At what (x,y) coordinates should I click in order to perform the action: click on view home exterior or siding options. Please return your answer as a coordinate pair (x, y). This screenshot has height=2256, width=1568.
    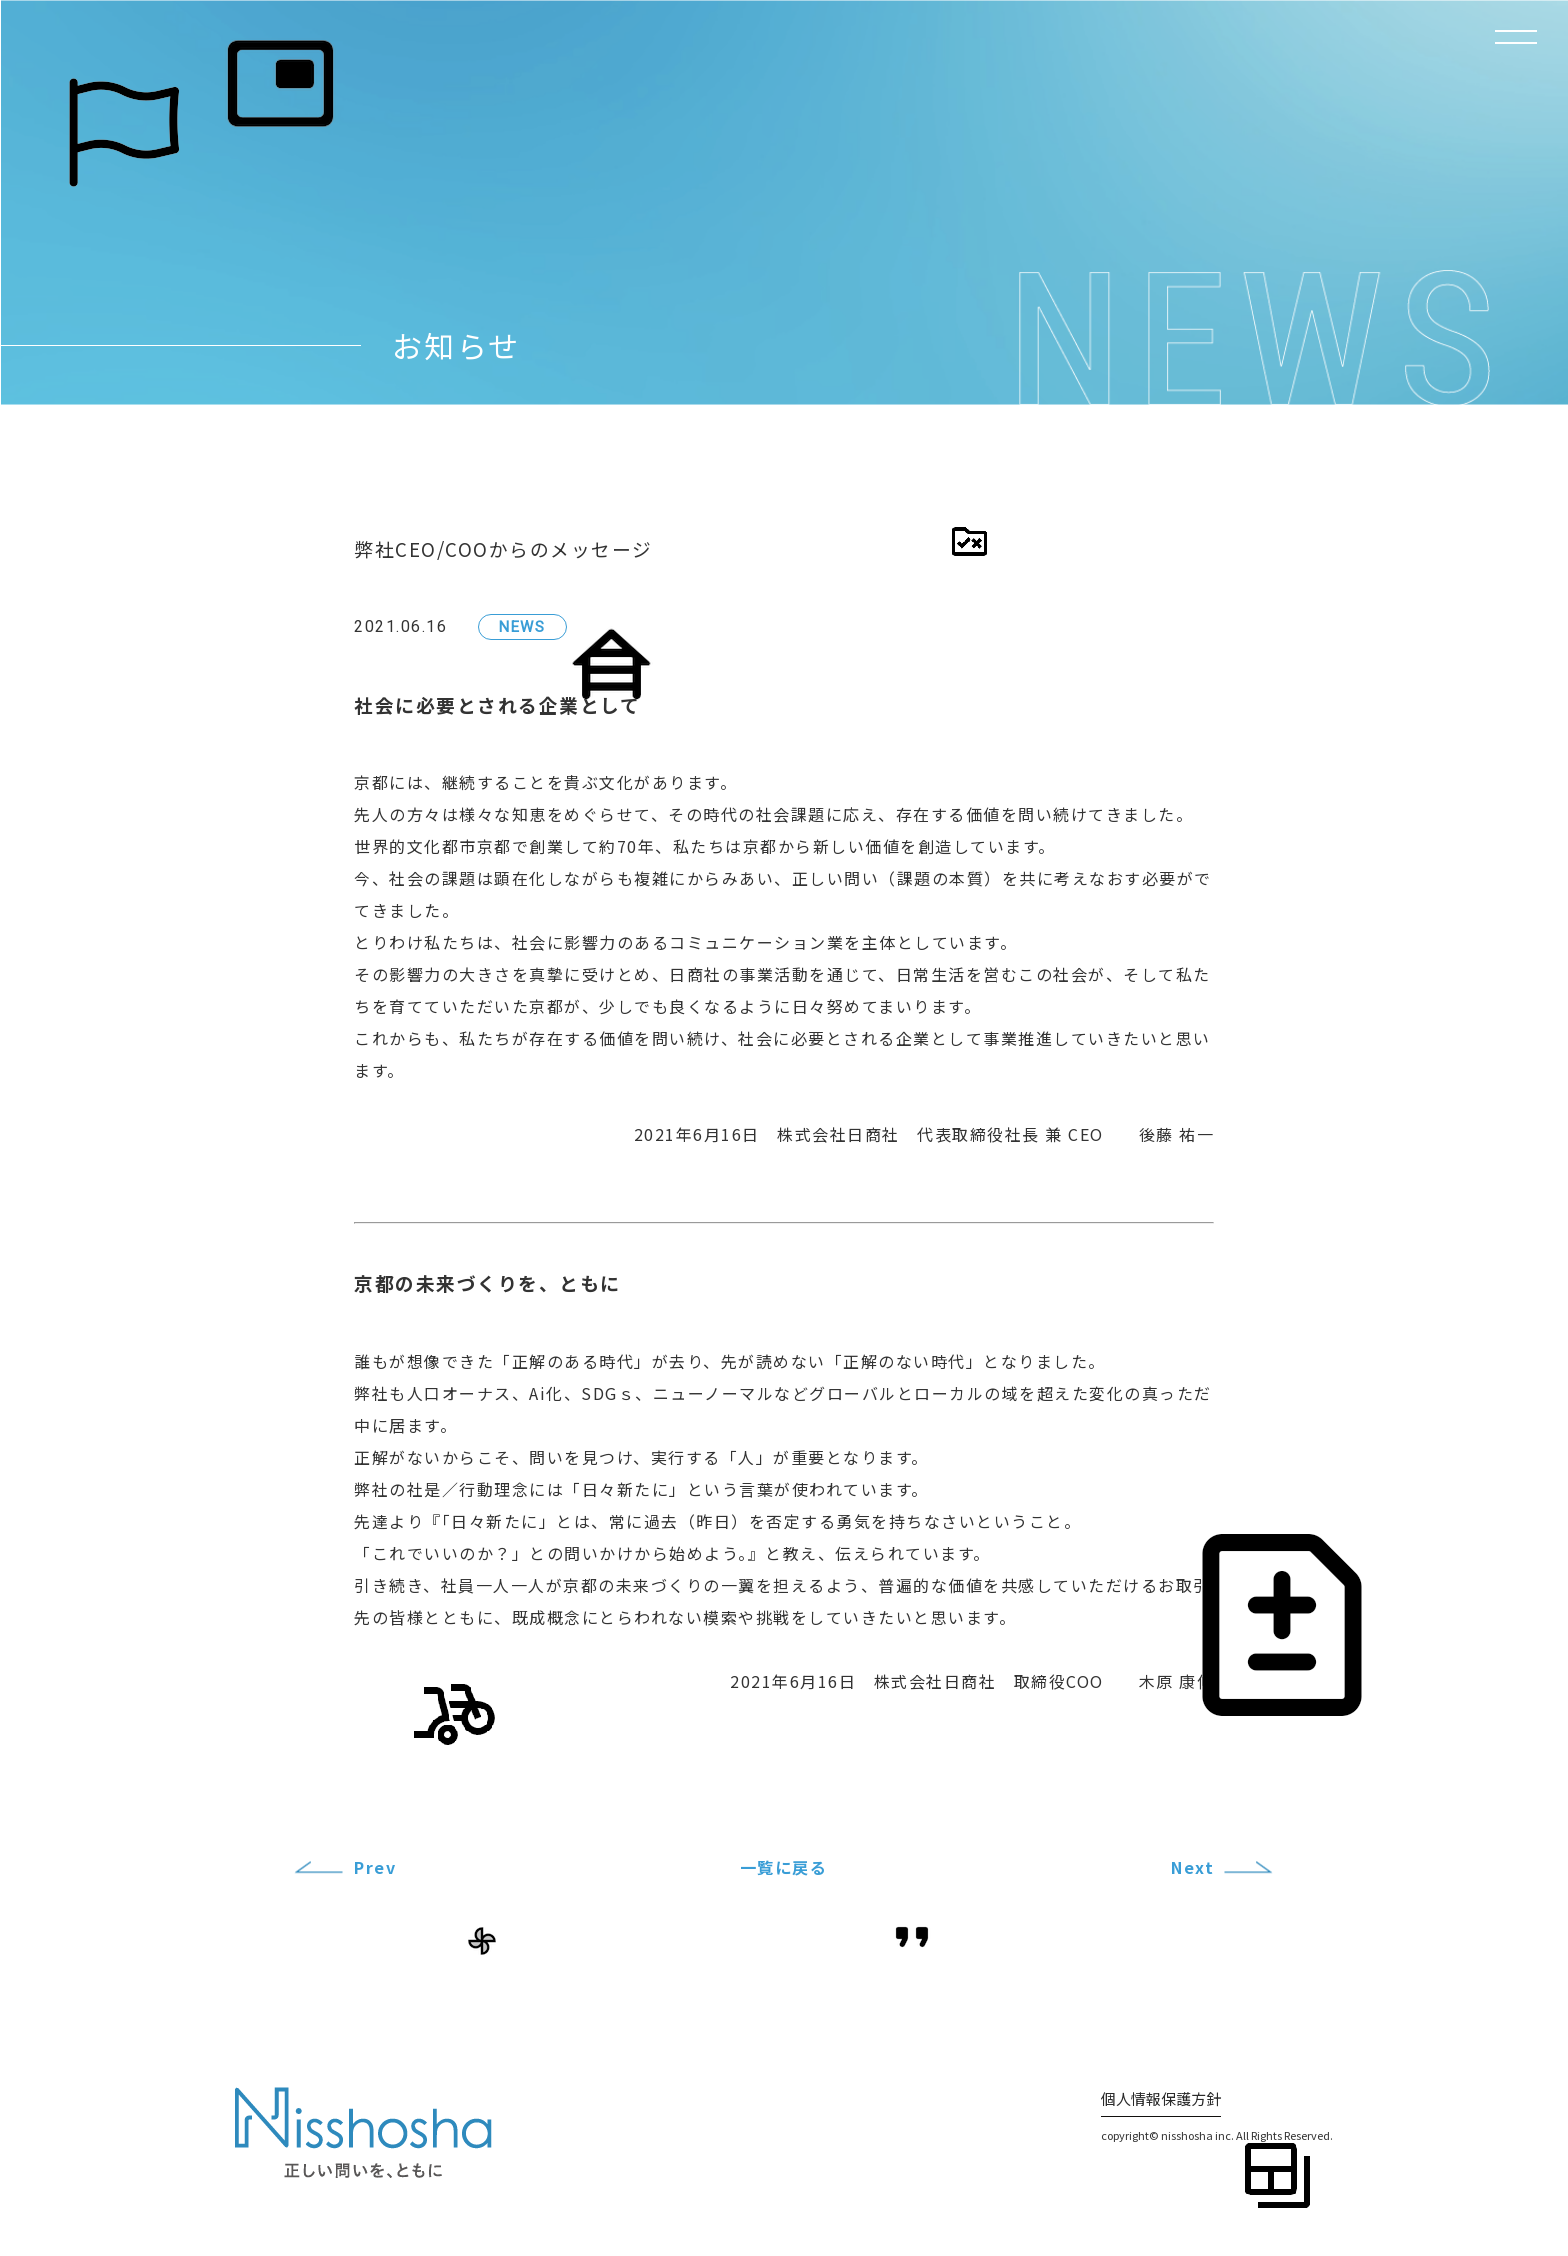
    Looking at the image, I should click on (611, 665).